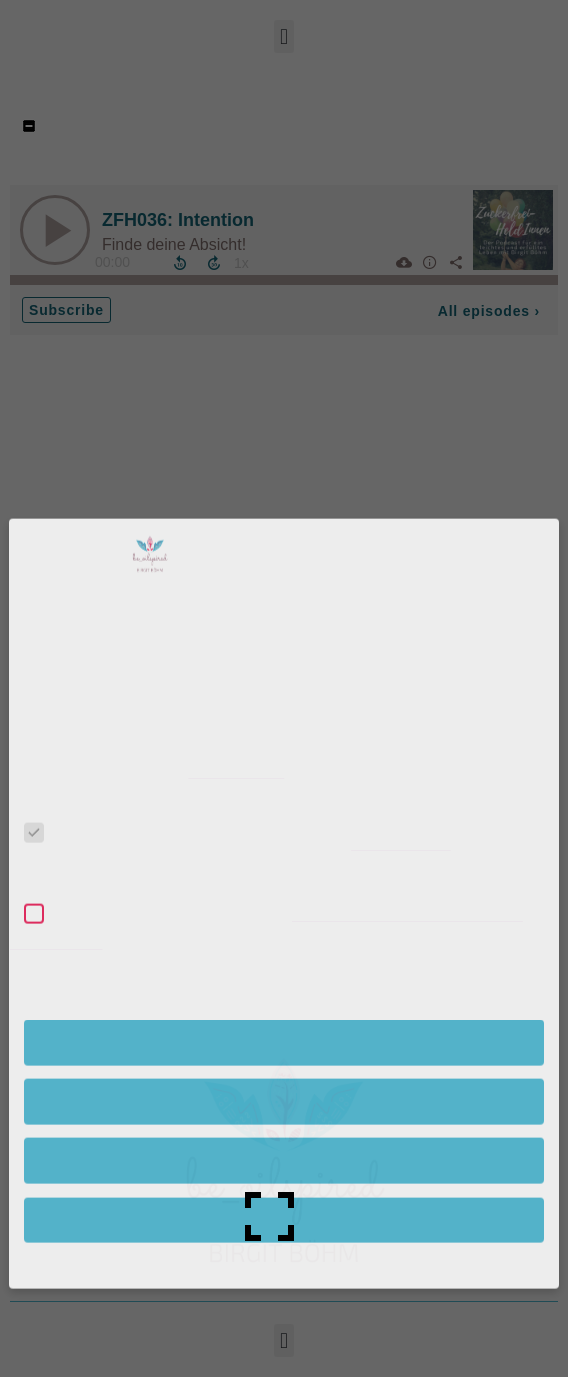 The height and width of the screenshot is (1377, 568). I want to click on indicates partial selection in a multi-select list, so click(29, 126).